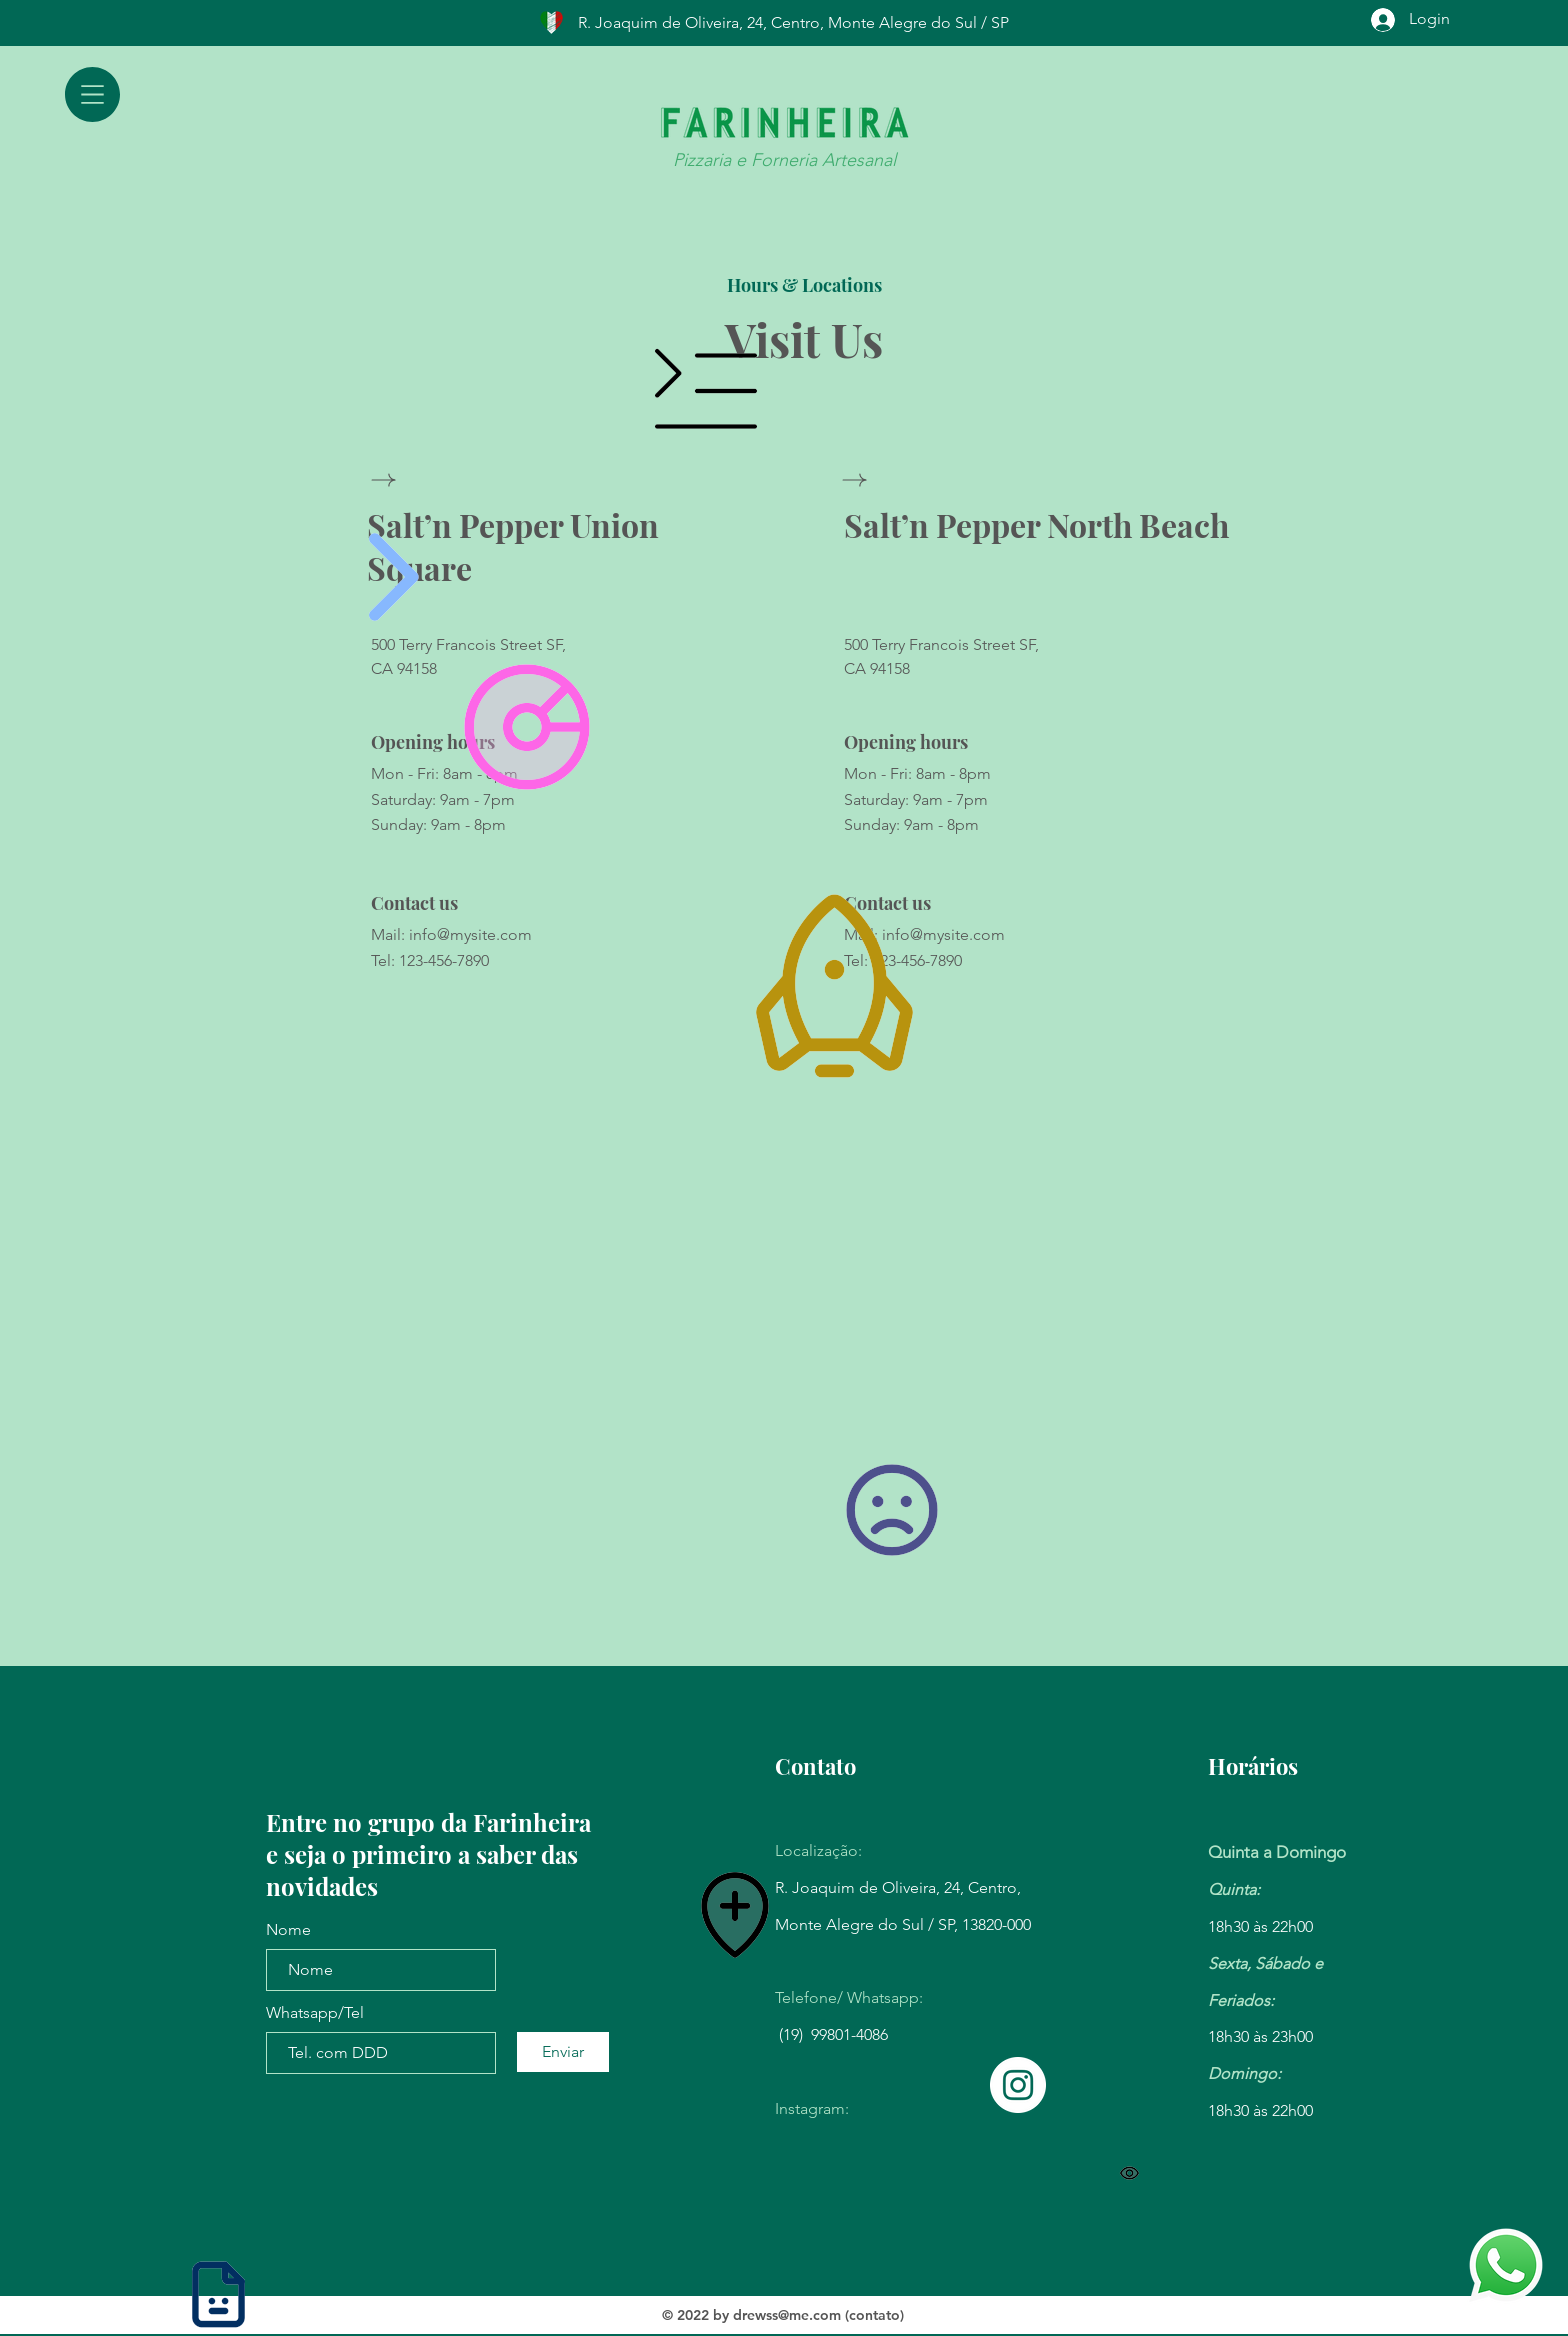 Image resolution: width=1568 pixels, height=2336 pixels. I want to click on indicates negative feedback or dissatisfaction, so click(892, 1510).